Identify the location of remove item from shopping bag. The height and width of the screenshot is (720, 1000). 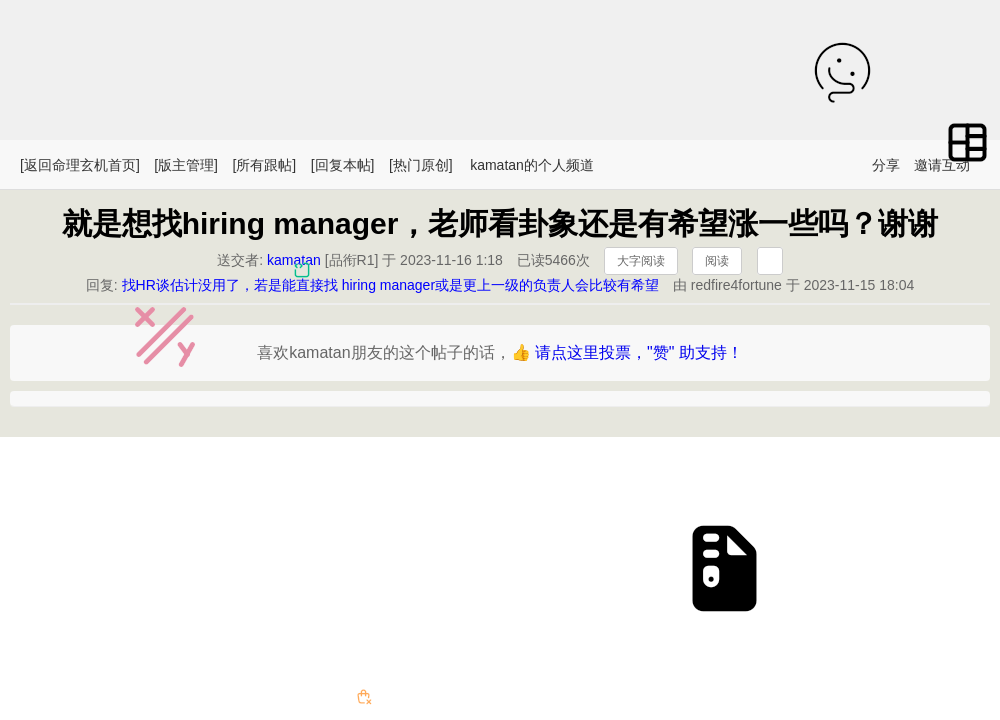
(363, 696).